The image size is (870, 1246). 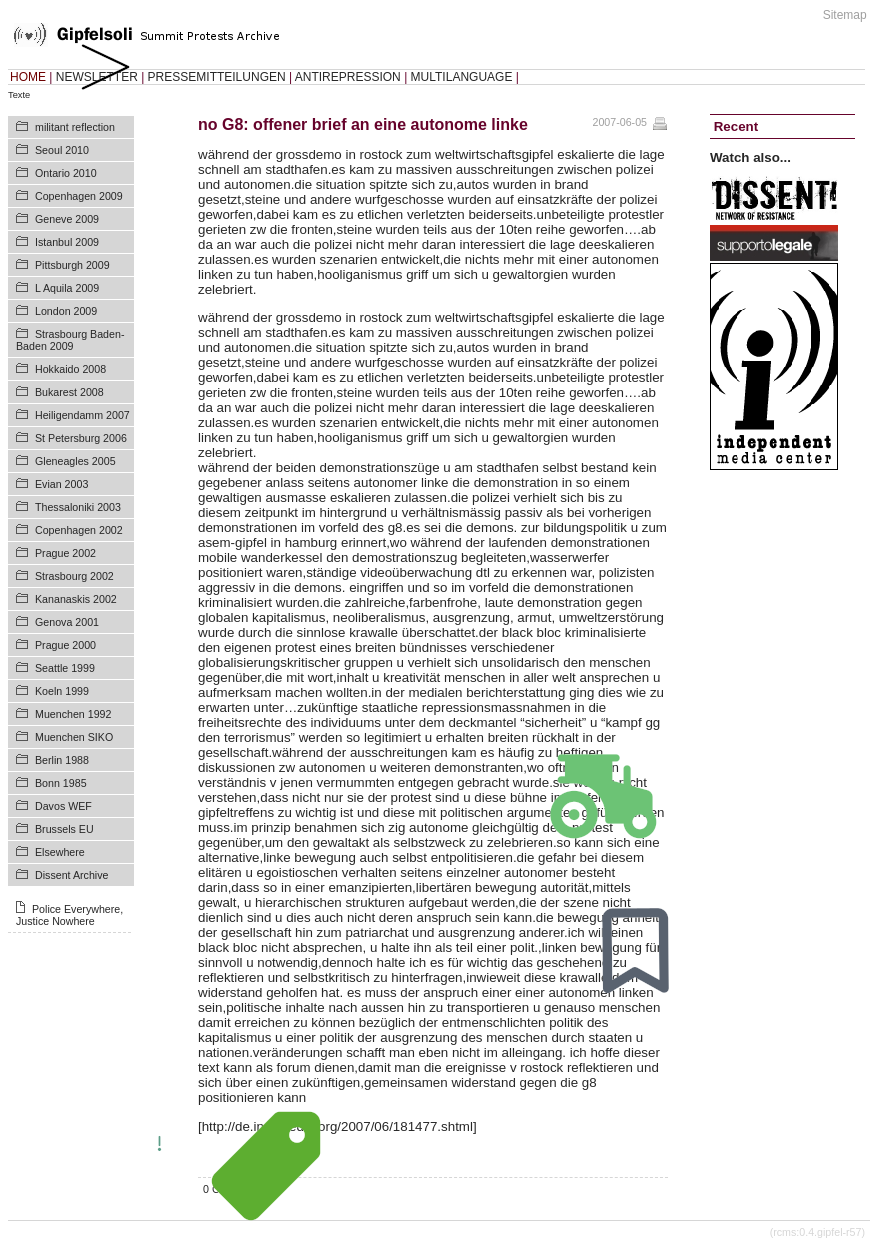 What do you see at coordinates (159, 1143) in the screenshot?
I see `indicates a warning or alert requiring attention` at bounding box center [159, 1143].